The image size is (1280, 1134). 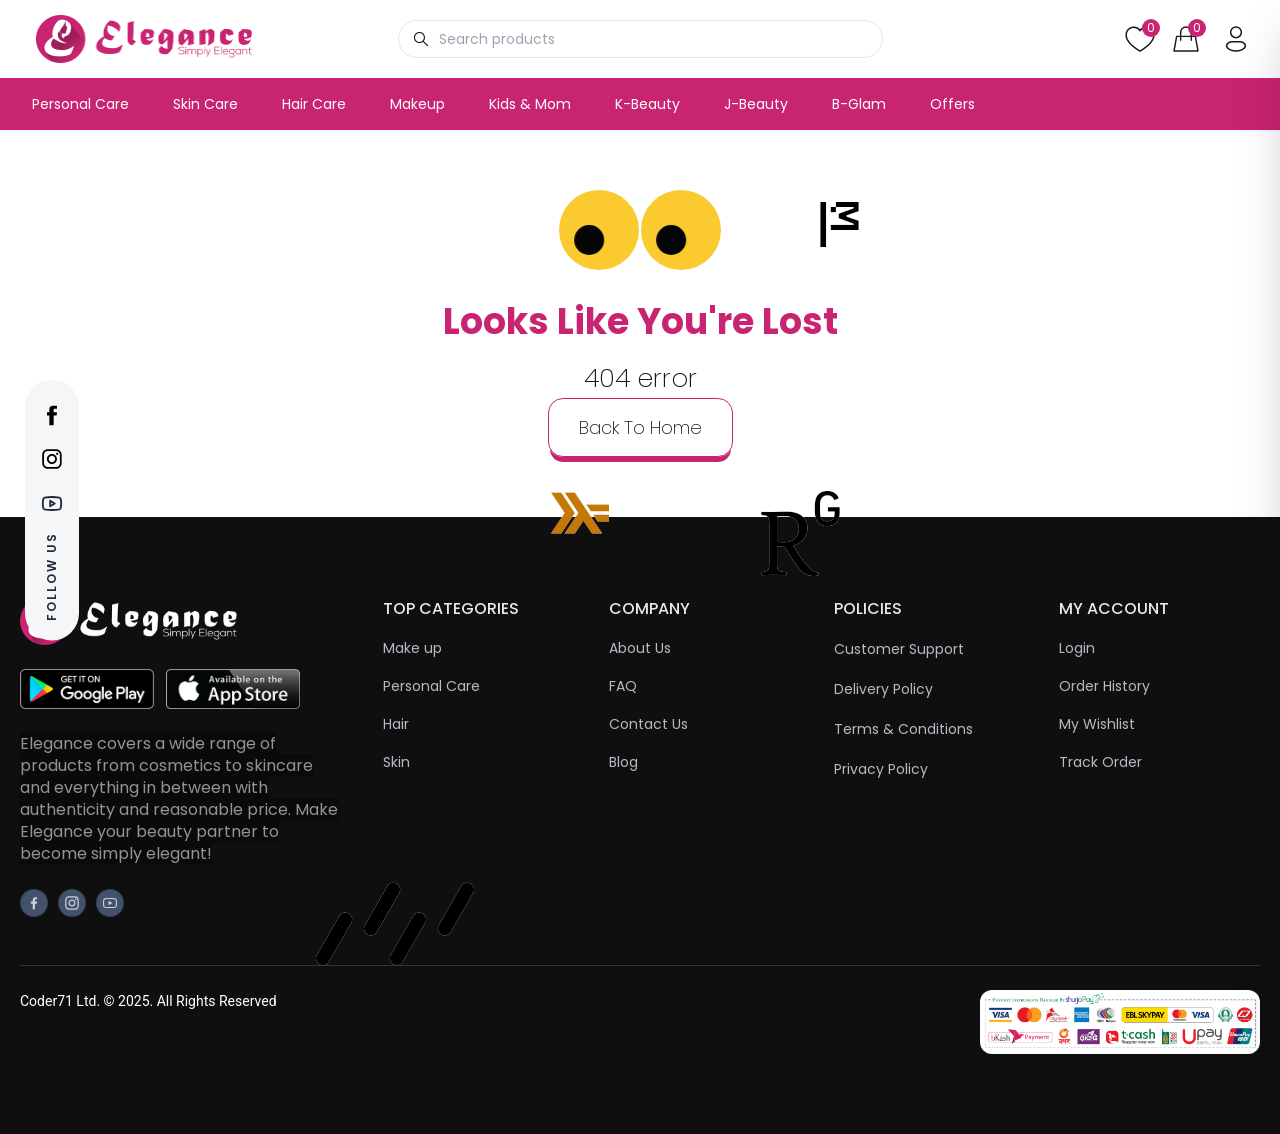 What do you see at coordinates (580, 513) in the screenshot?
I see `indicates Haskell programming language` at bounding box center [580, 513].